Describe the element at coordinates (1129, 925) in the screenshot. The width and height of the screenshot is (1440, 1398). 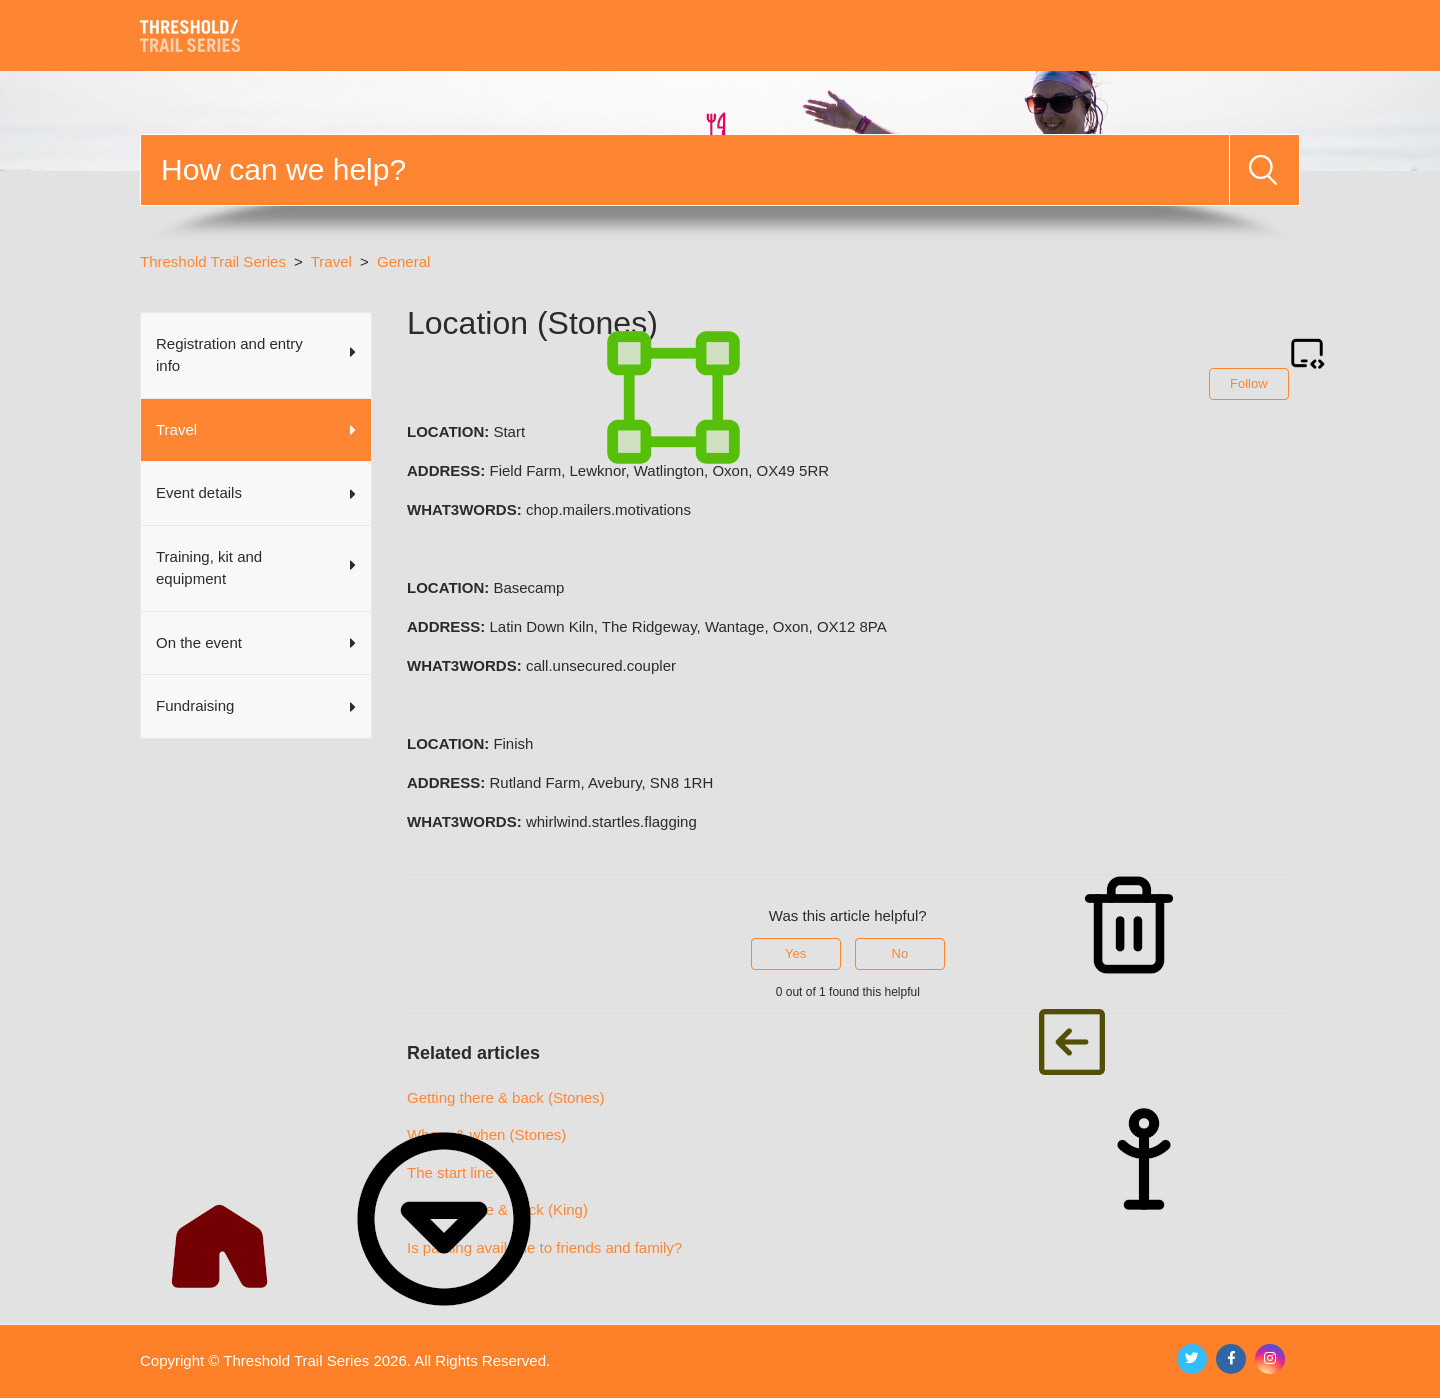
I see `delete this item` at that location.